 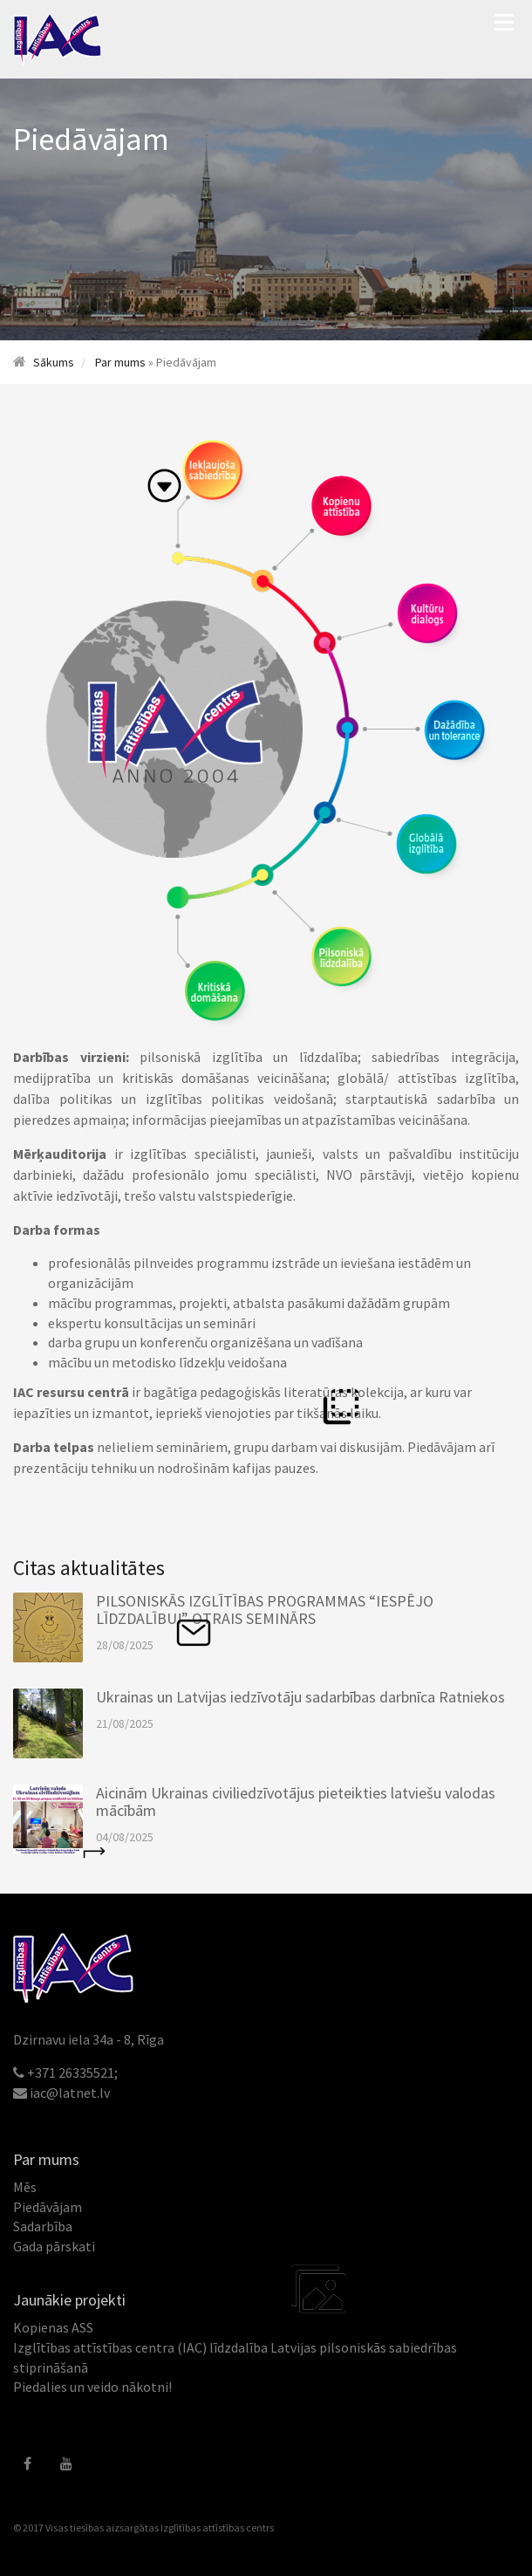 I want to click on expand a dropdown menu or section, so click(x=164, y=485).